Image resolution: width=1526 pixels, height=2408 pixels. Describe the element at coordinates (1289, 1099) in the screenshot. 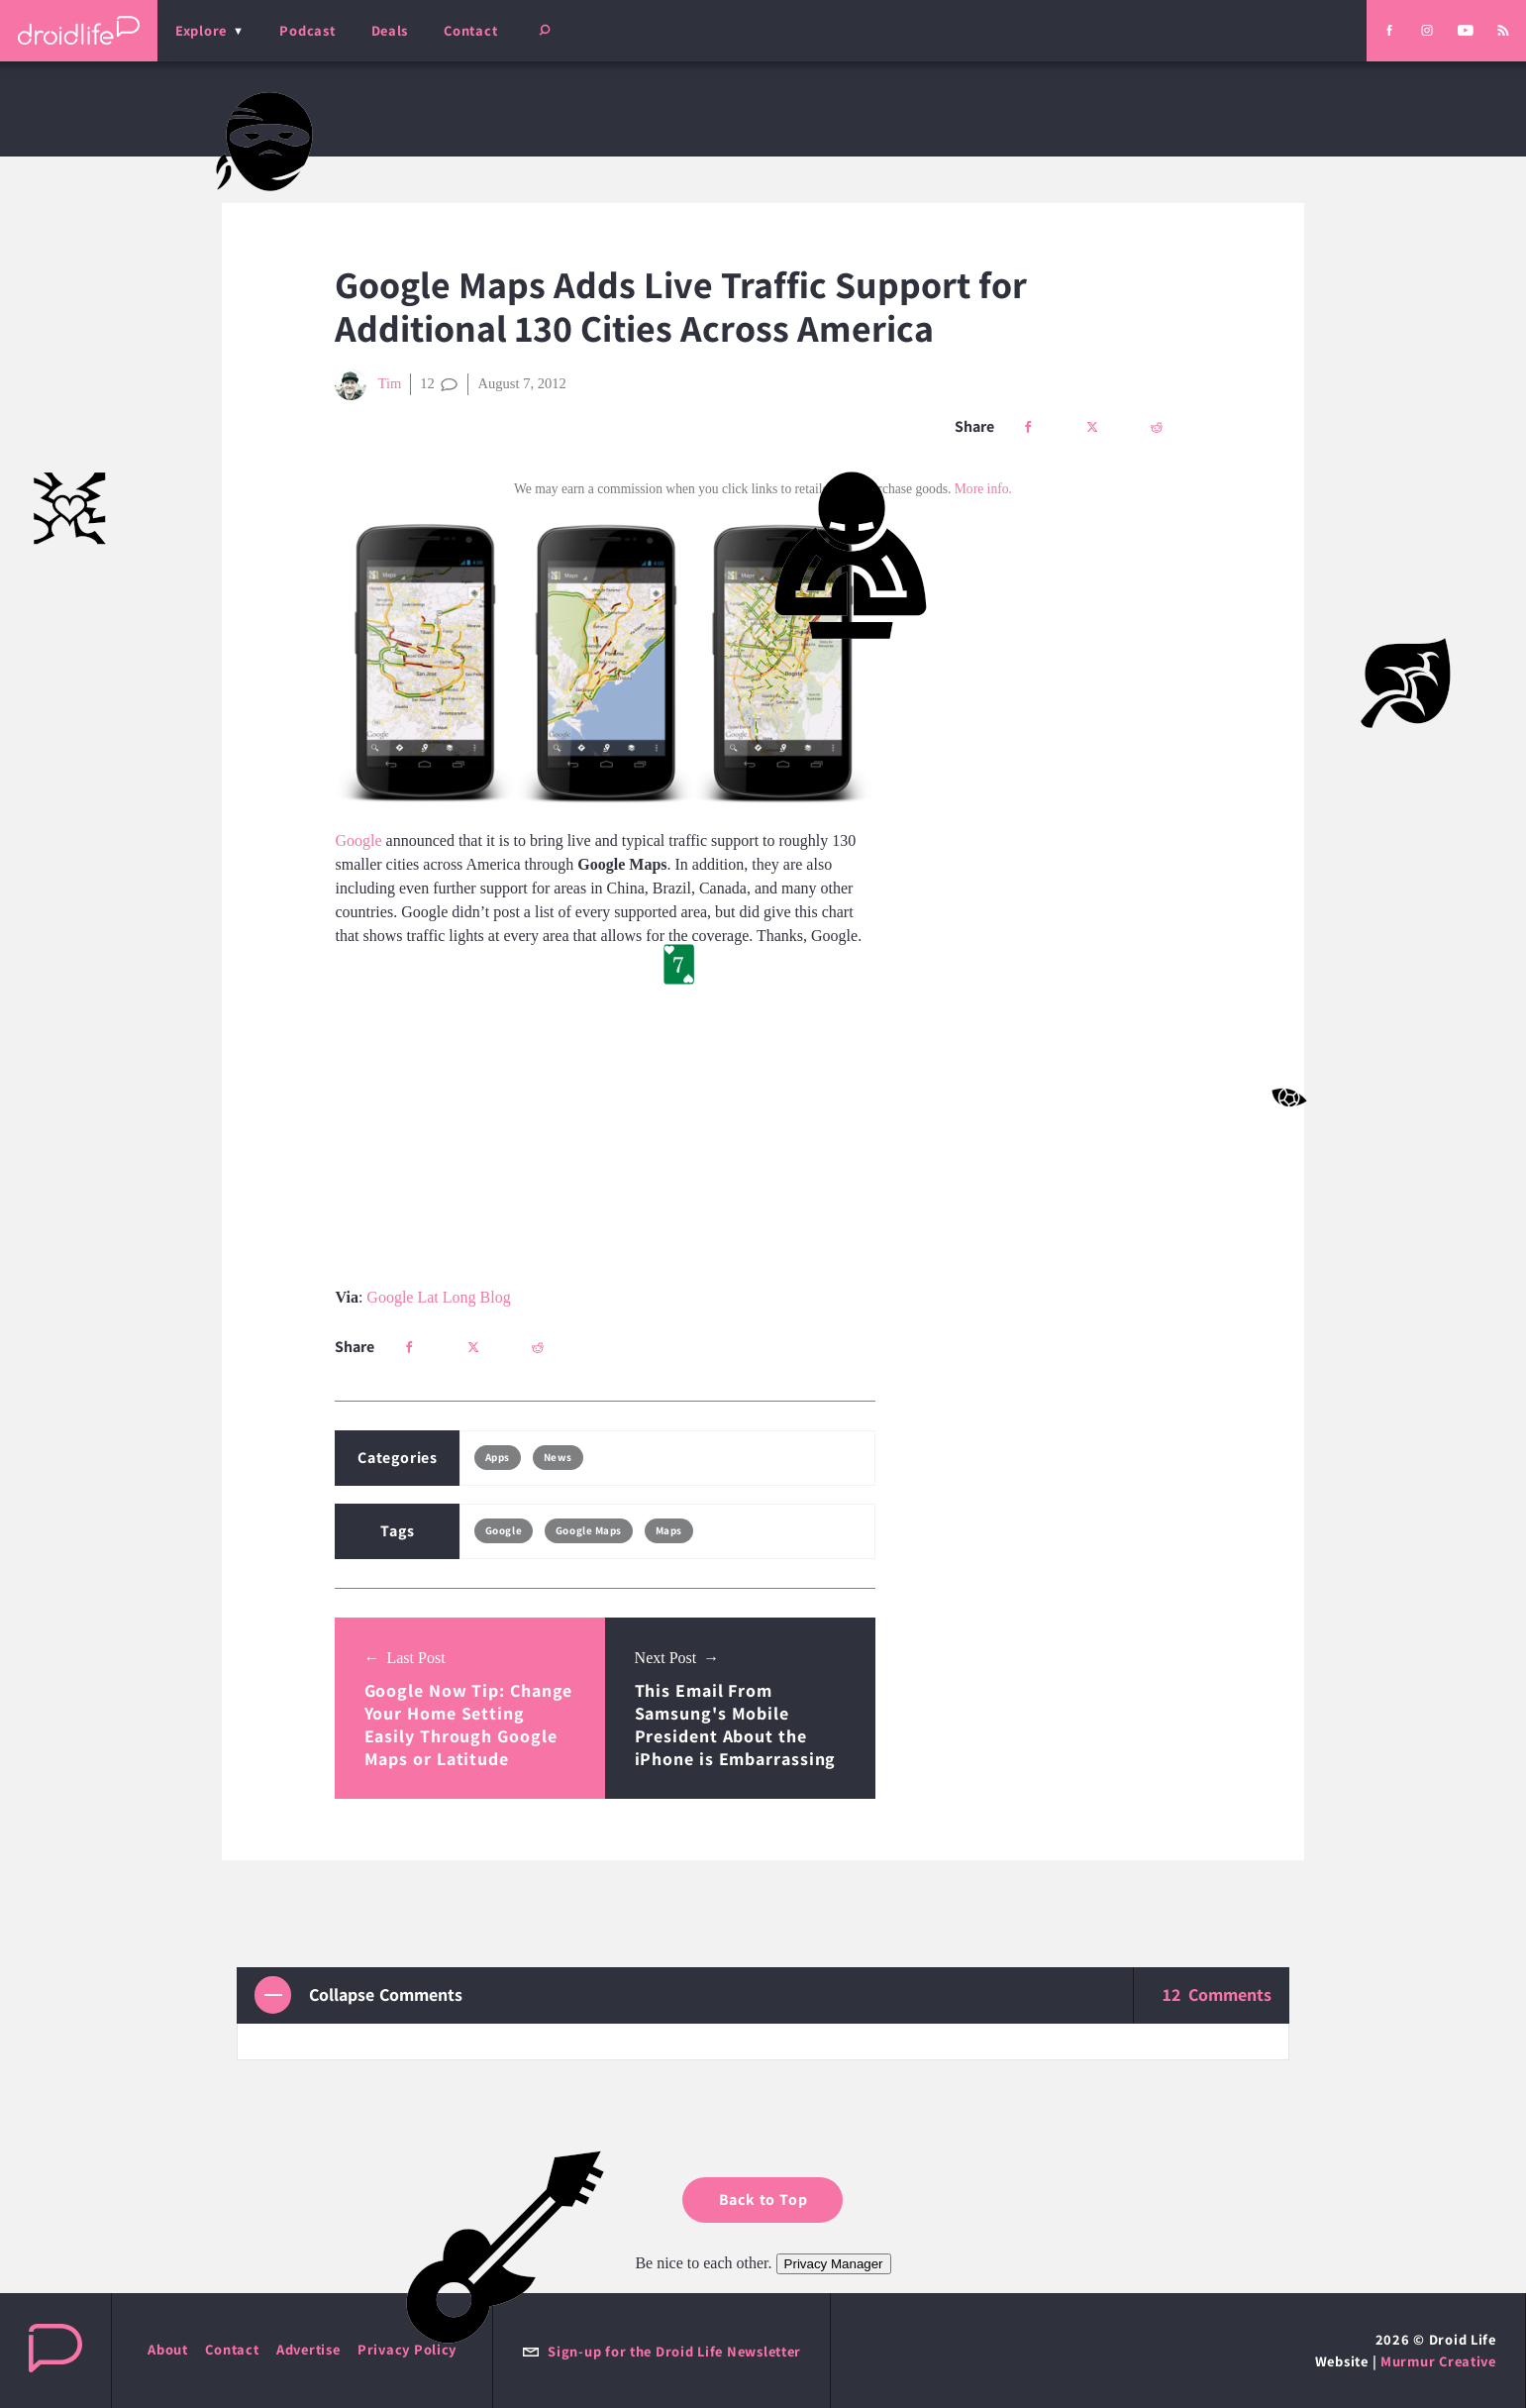

I see `activate enhanced vision or perception ability` at that location.